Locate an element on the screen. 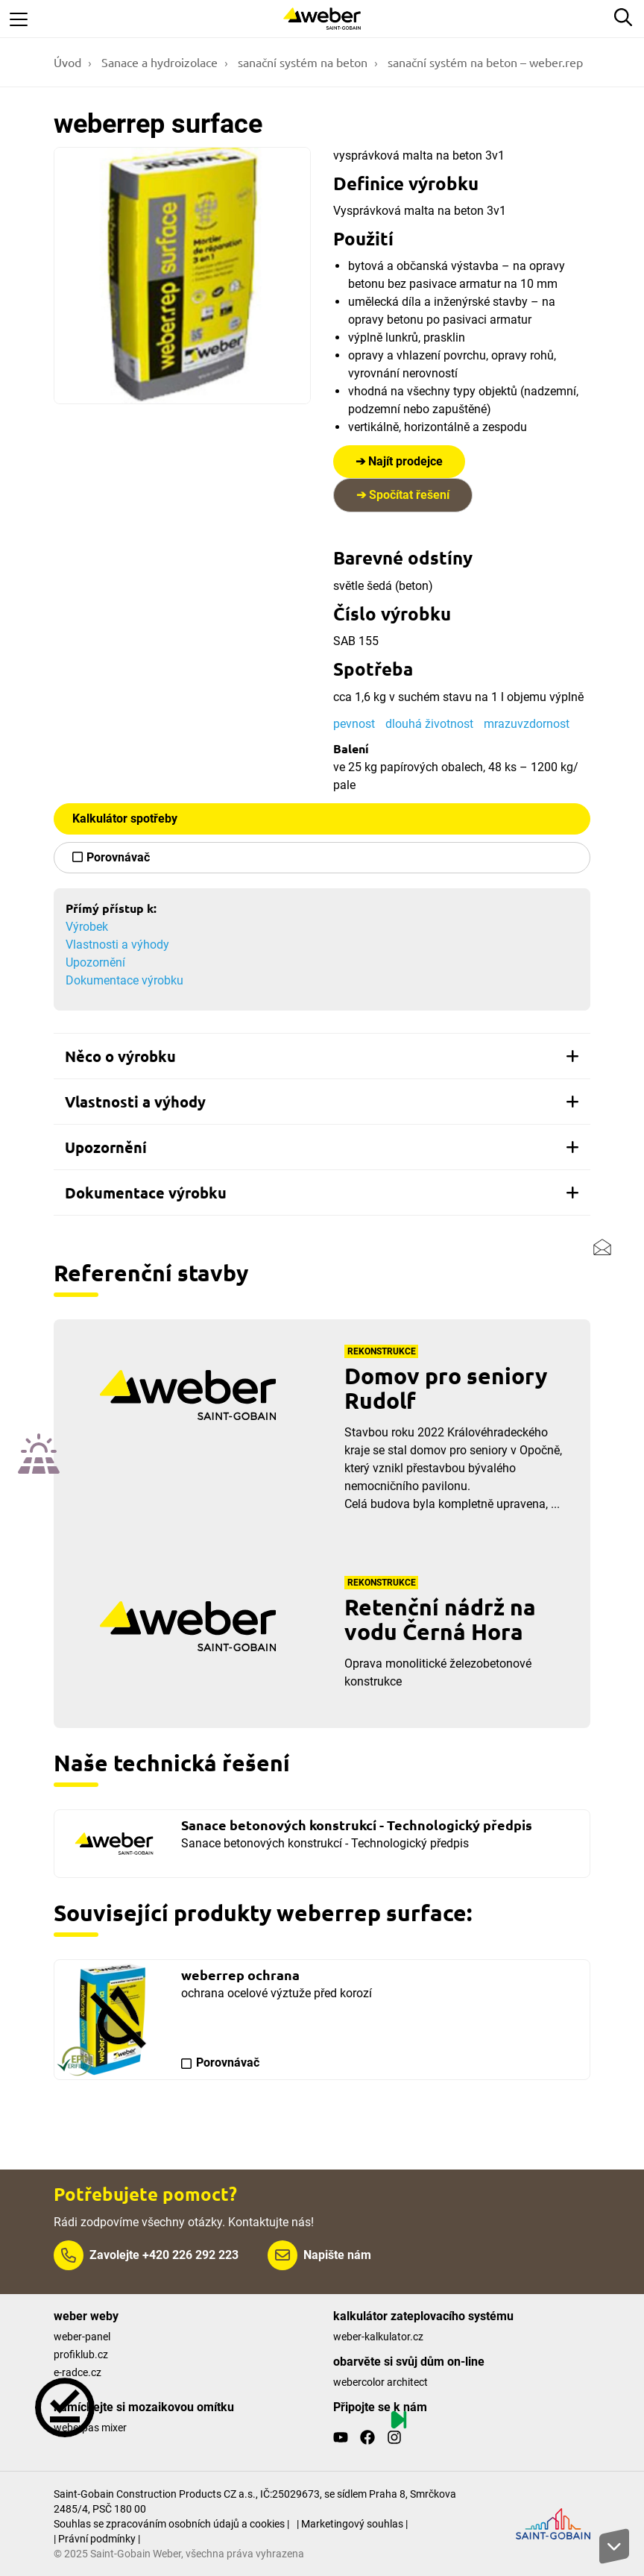 Image resolution: width=644 pixels, height=2576 pixels. view solar panel status or energy production is located at coordinates (39, 1456).